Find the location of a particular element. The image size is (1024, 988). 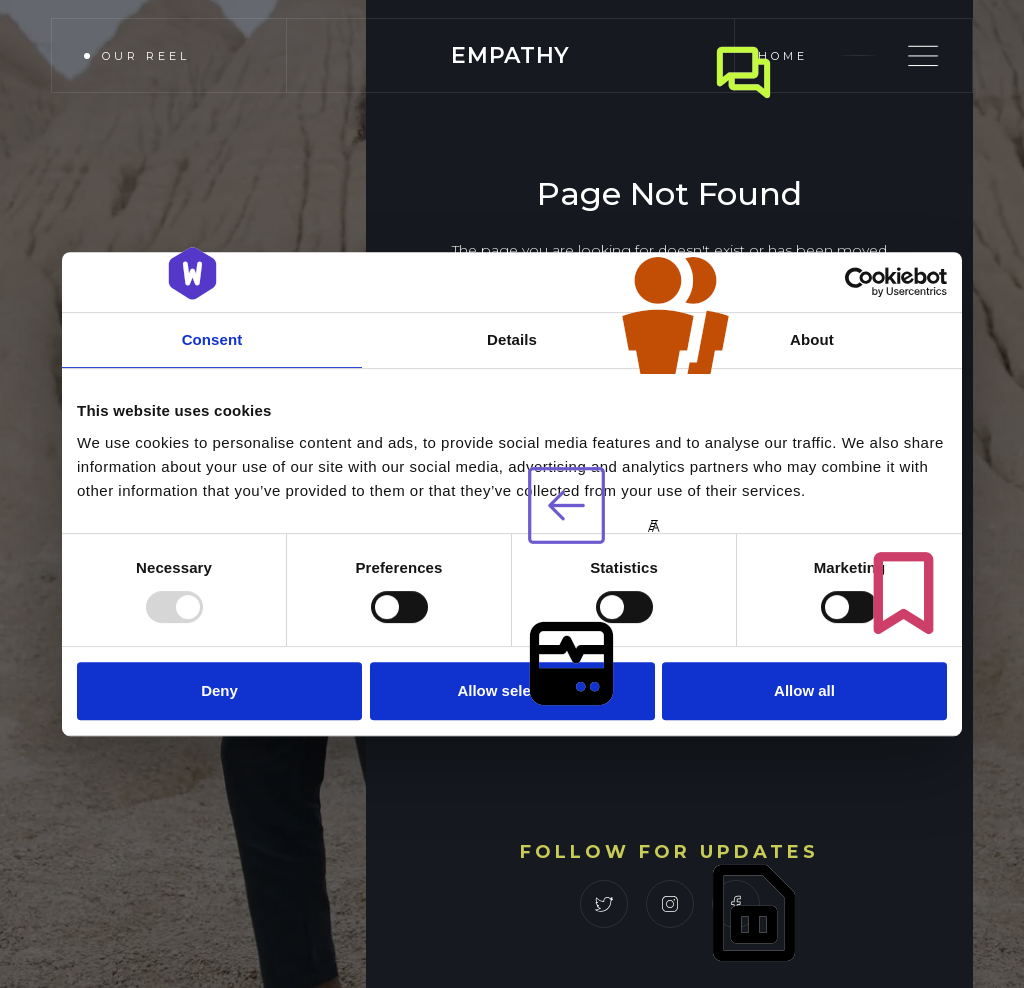

open your conversations is located at coordinates (743, 71).